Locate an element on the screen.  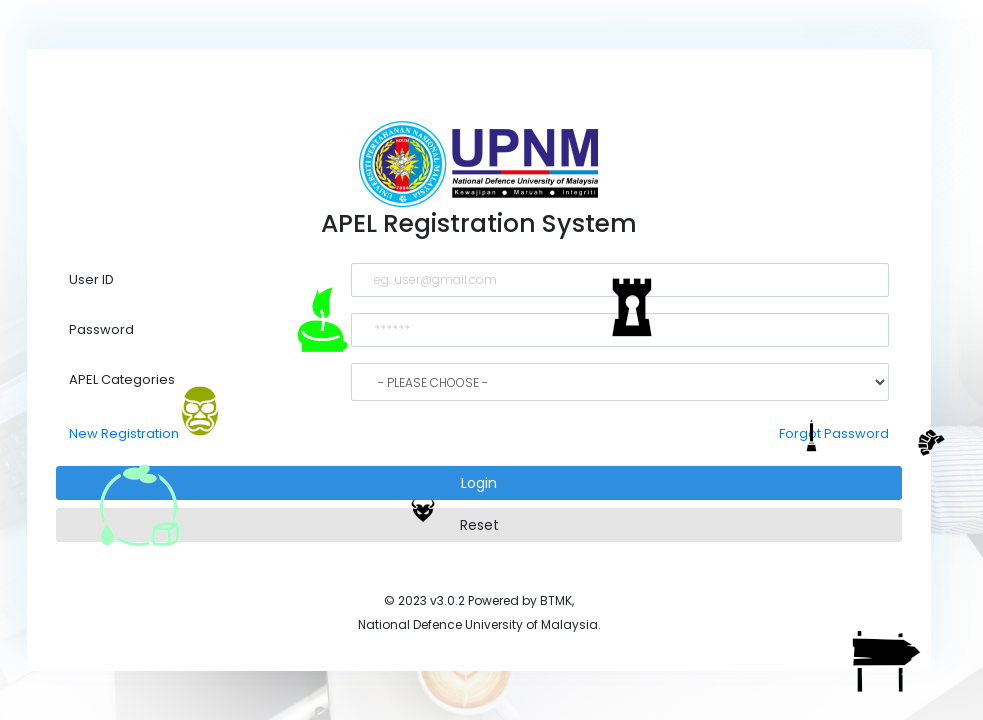
indicates a monument or landmark location is located at coordinates (811, 435).